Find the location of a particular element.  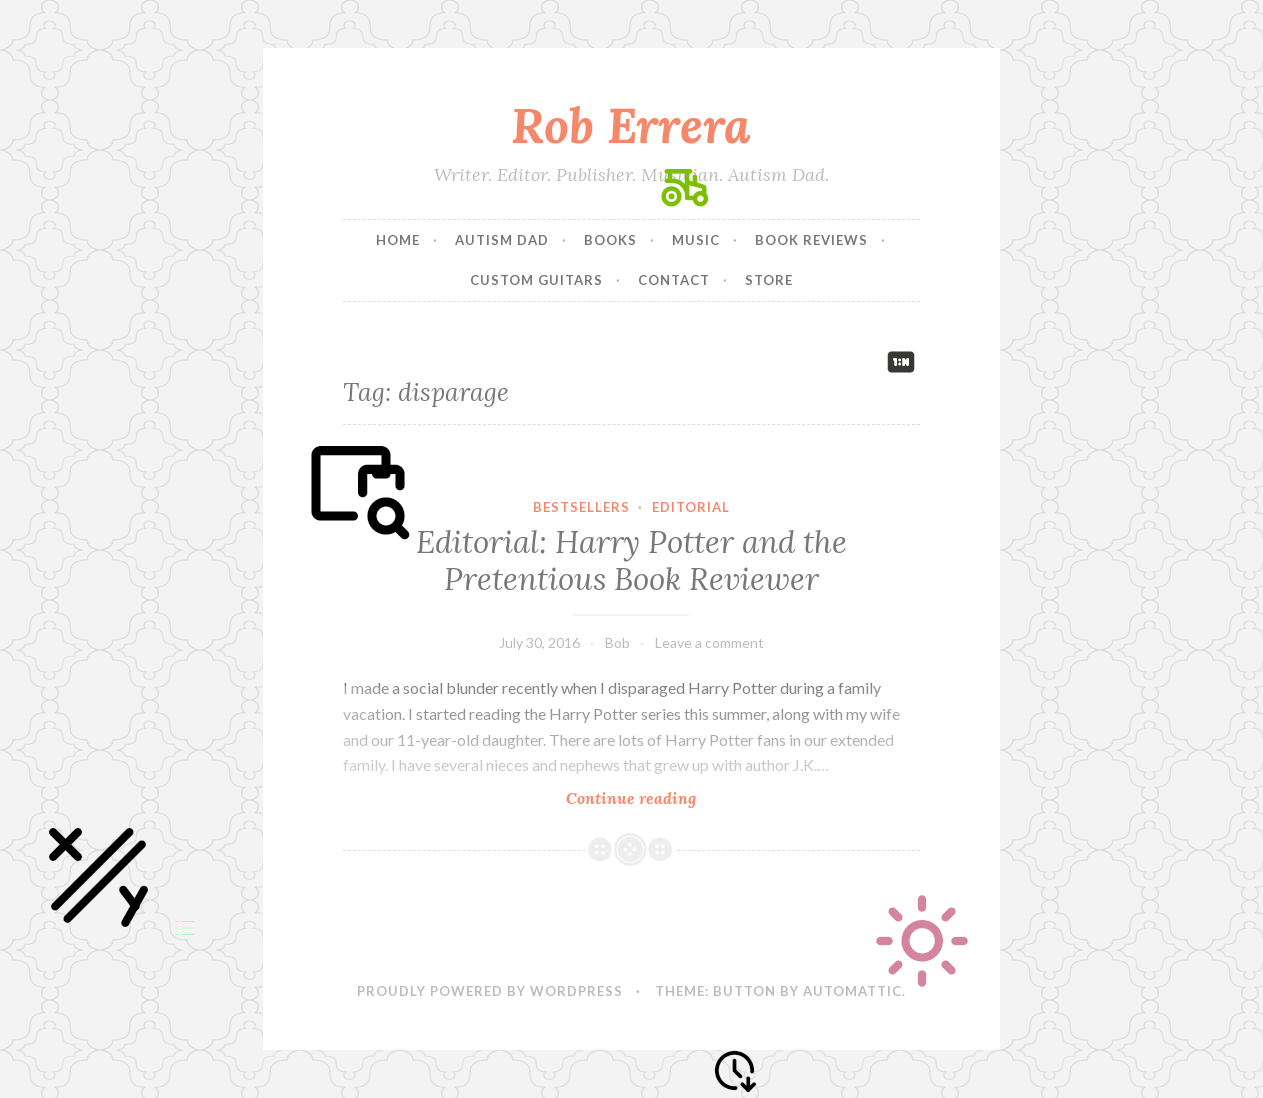

access farming or agricultural features is located at coordinates (684, 187).